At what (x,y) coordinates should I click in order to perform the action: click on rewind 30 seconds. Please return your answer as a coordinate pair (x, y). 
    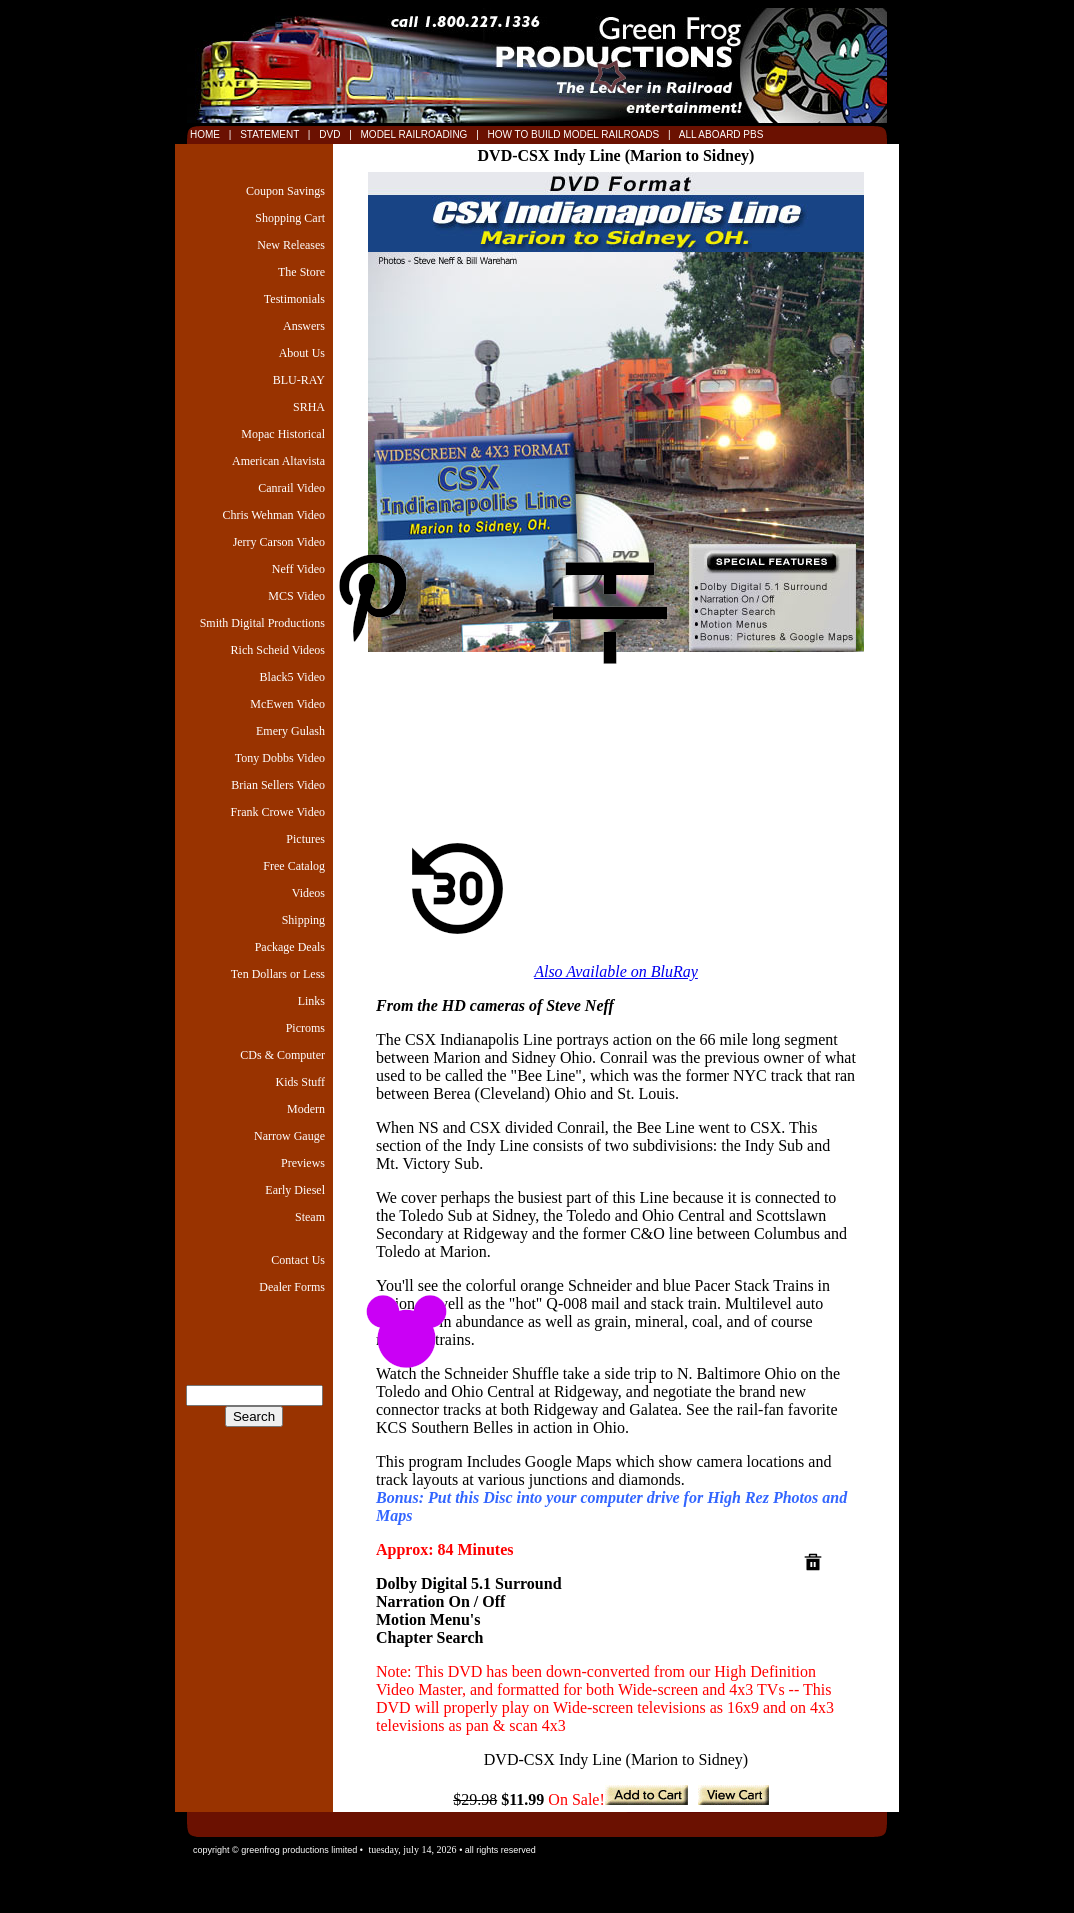
    Looking at the image, I should click on (457, 888).